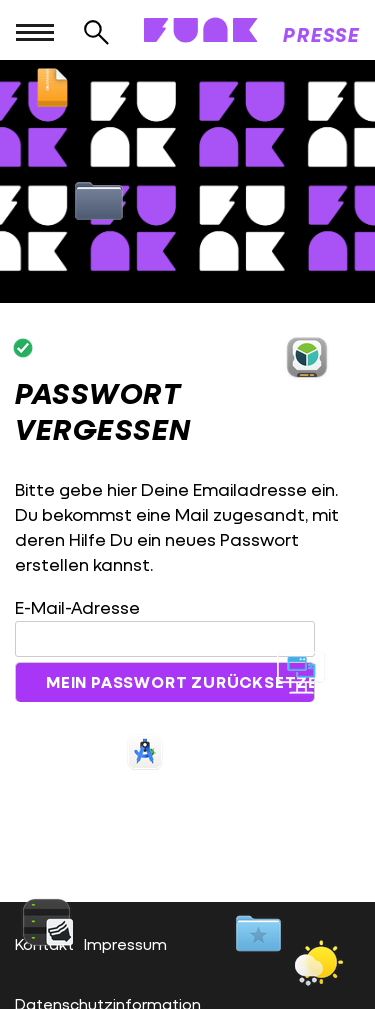 The image size is (375, 1009). I want to click on open disk partitioning utility, so click(307, 358).